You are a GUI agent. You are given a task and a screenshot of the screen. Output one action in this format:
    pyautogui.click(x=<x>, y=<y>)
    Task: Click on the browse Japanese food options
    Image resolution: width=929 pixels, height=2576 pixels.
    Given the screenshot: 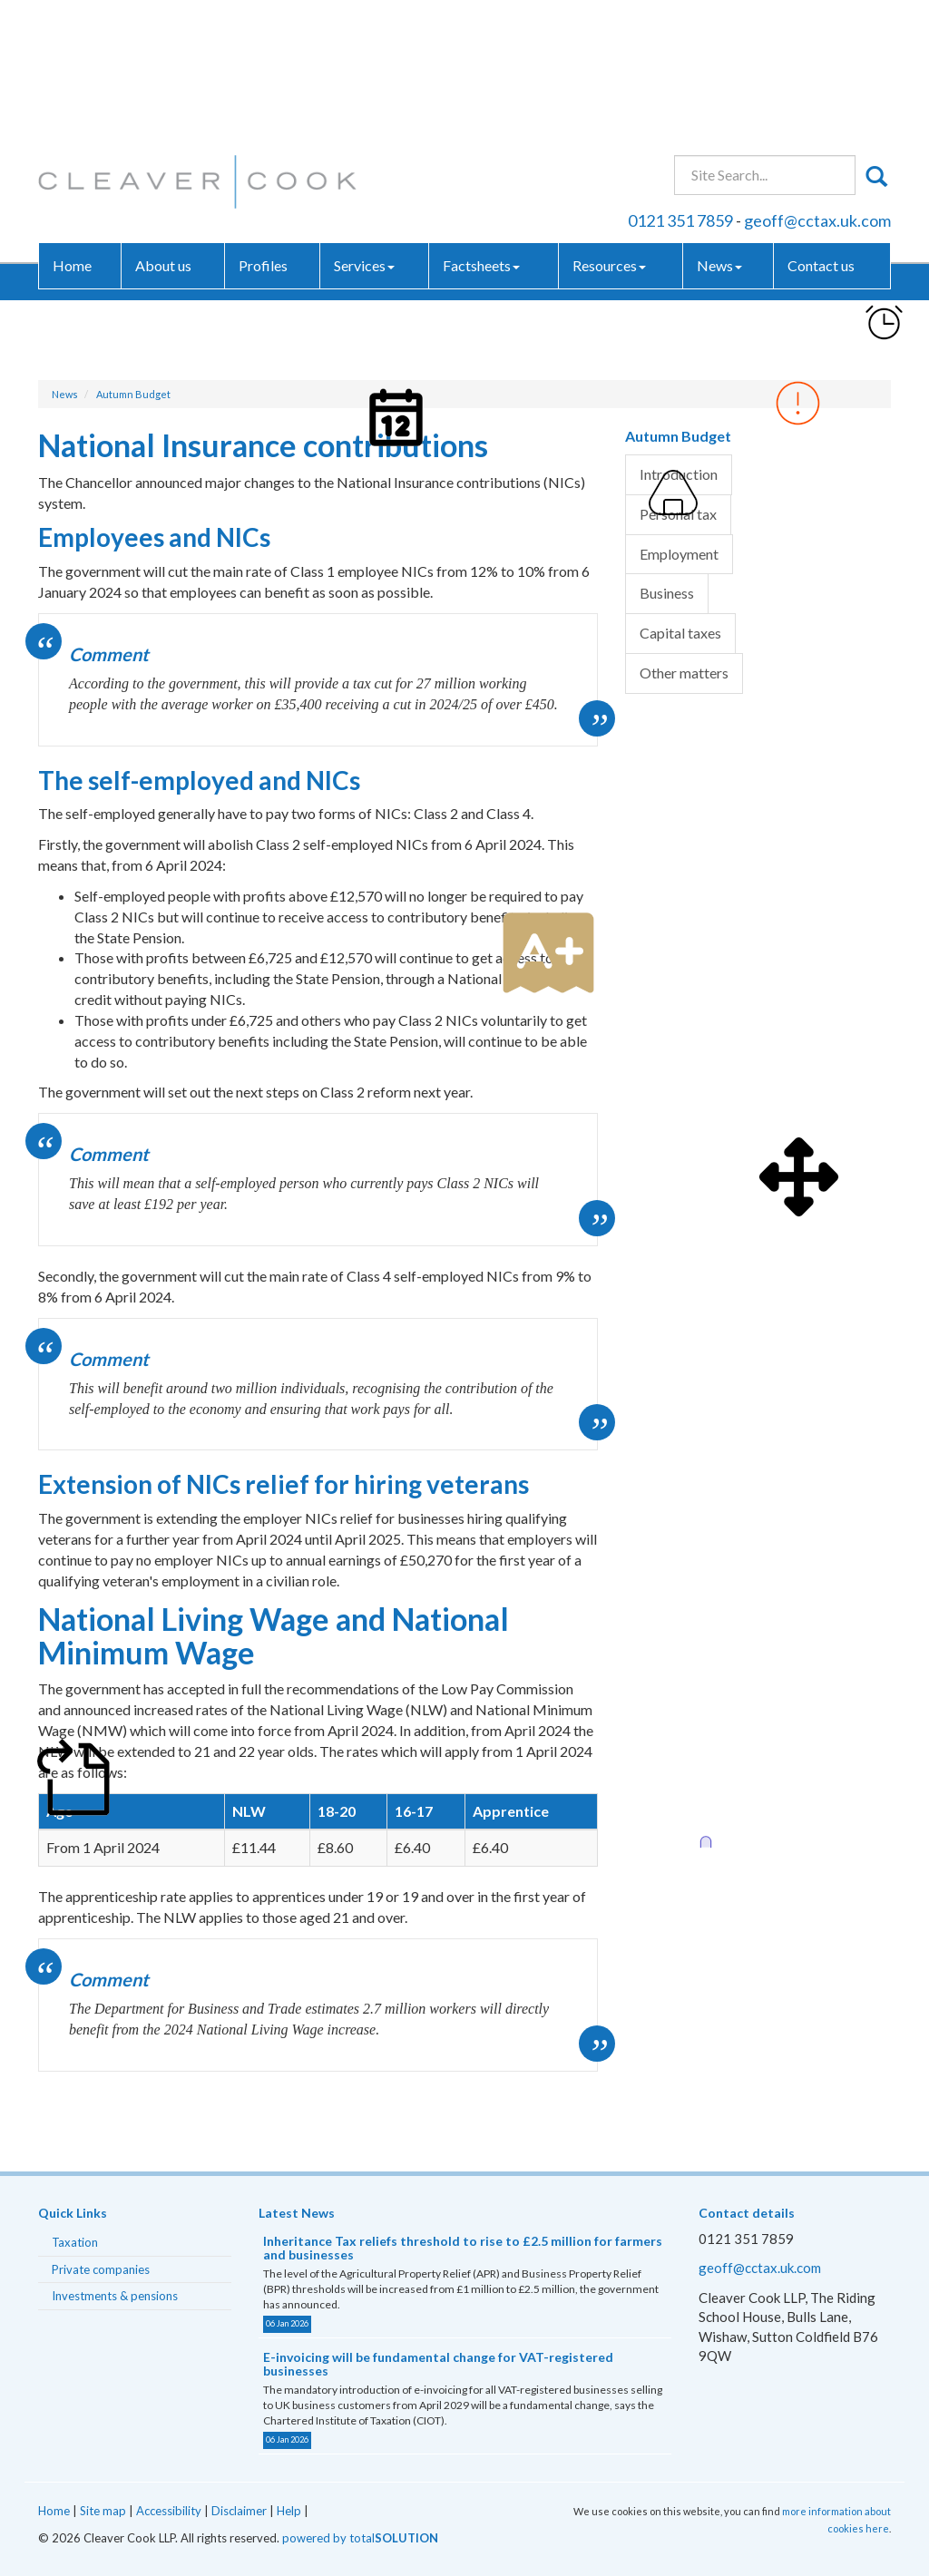 What is the action you would take?
    pyautogui.click(x=673, y=493)
    